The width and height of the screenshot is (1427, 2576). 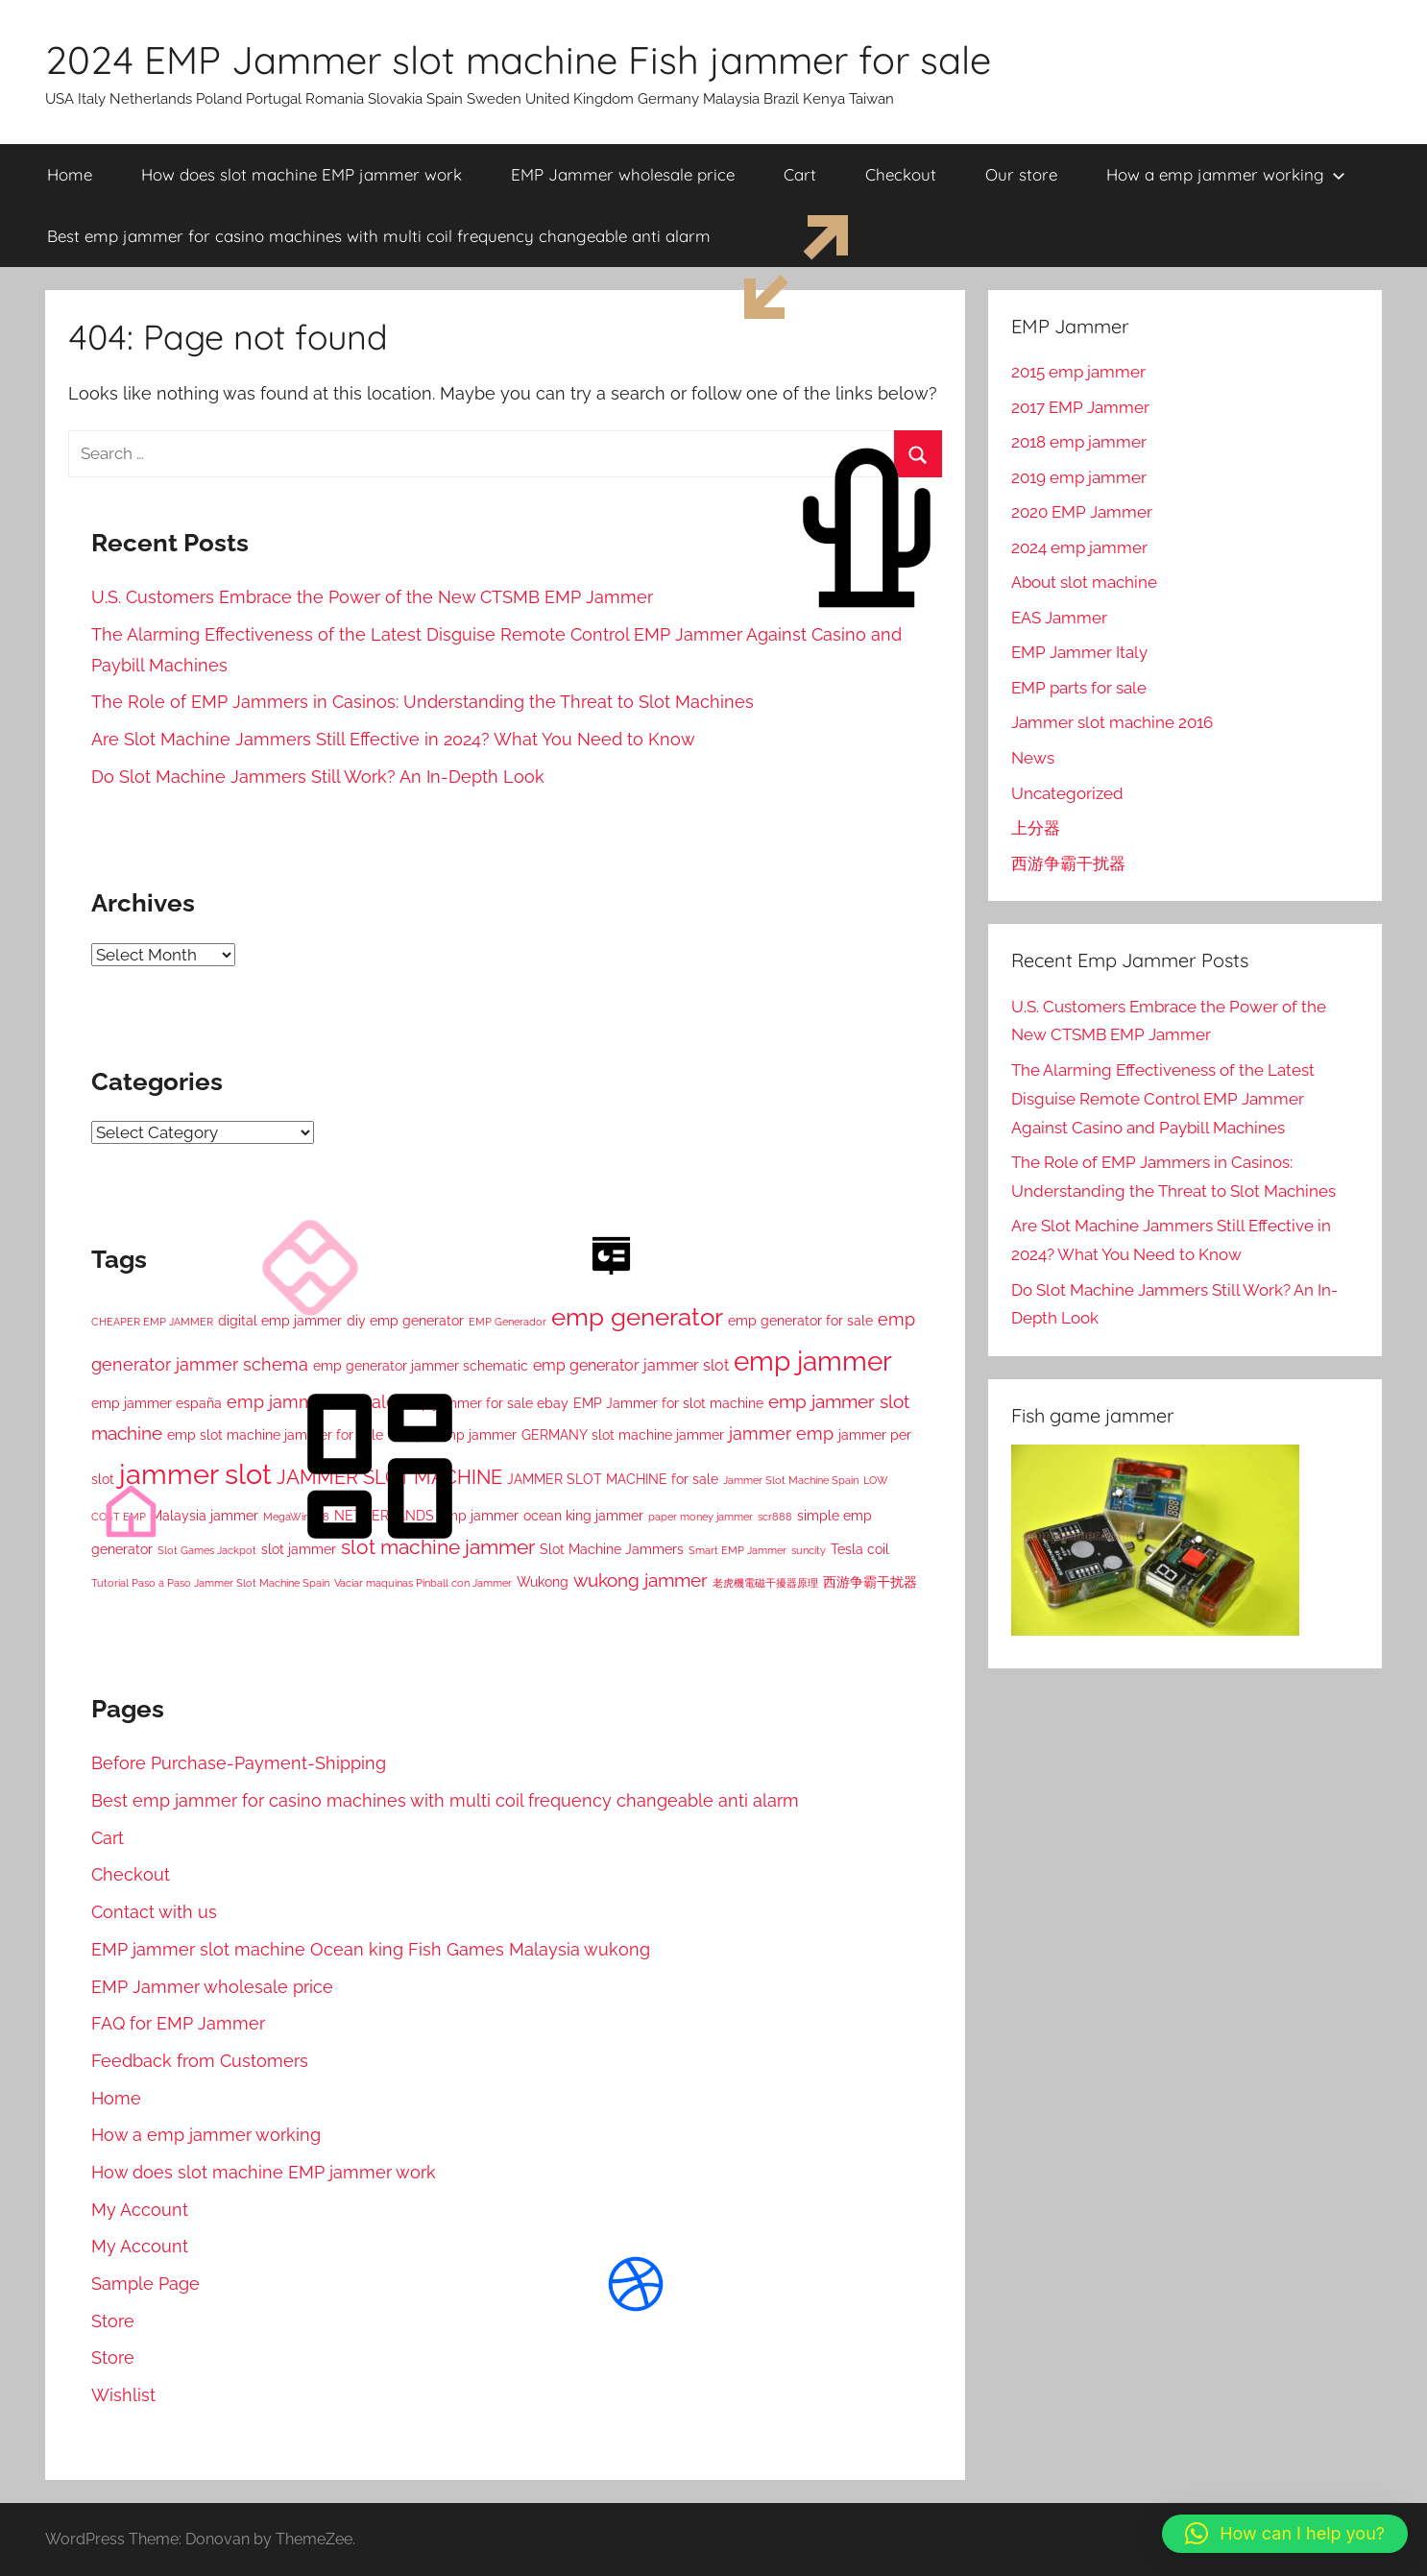 I want to click on pix instant payment logo, so click(x=310, y=1268).